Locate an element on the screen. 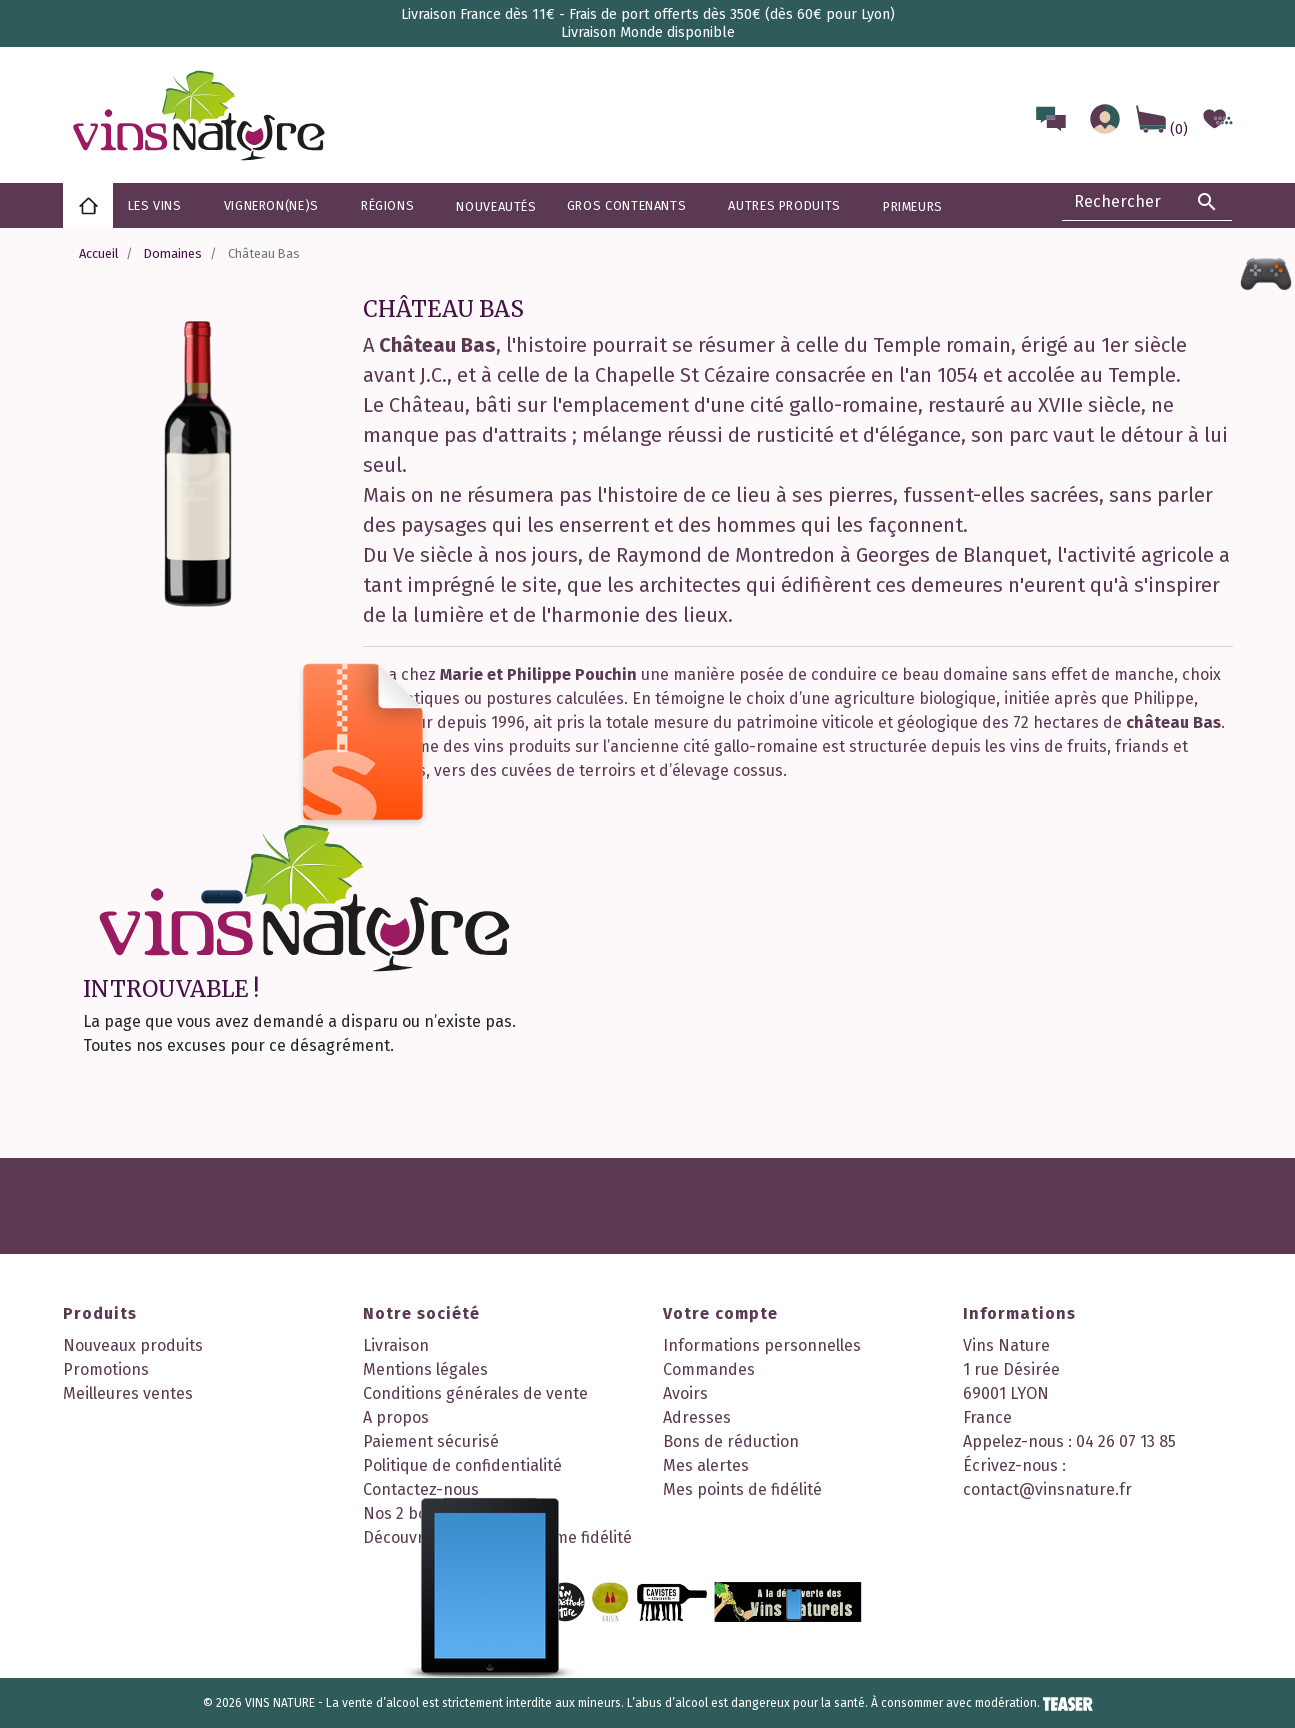 This screenshot has height=1728, width=1295. sogou input method skin file is located at coordinates (363, 745).